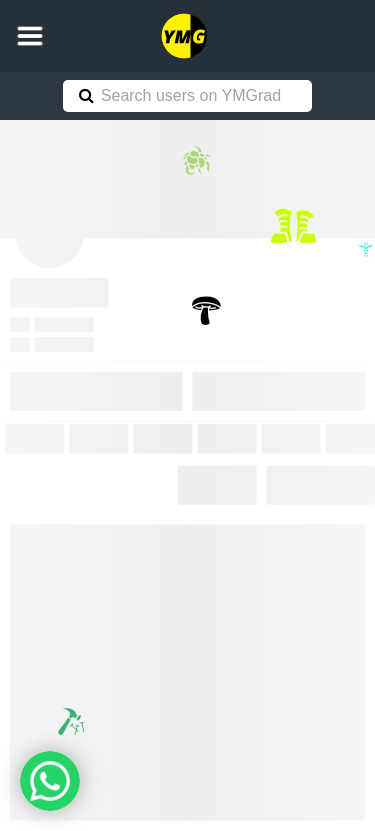 This screenshot has height=831, width=375. Describe the element at coordinates (293, 225) in the screenshot. I see `equip steel-toe boots to your character` at that location.